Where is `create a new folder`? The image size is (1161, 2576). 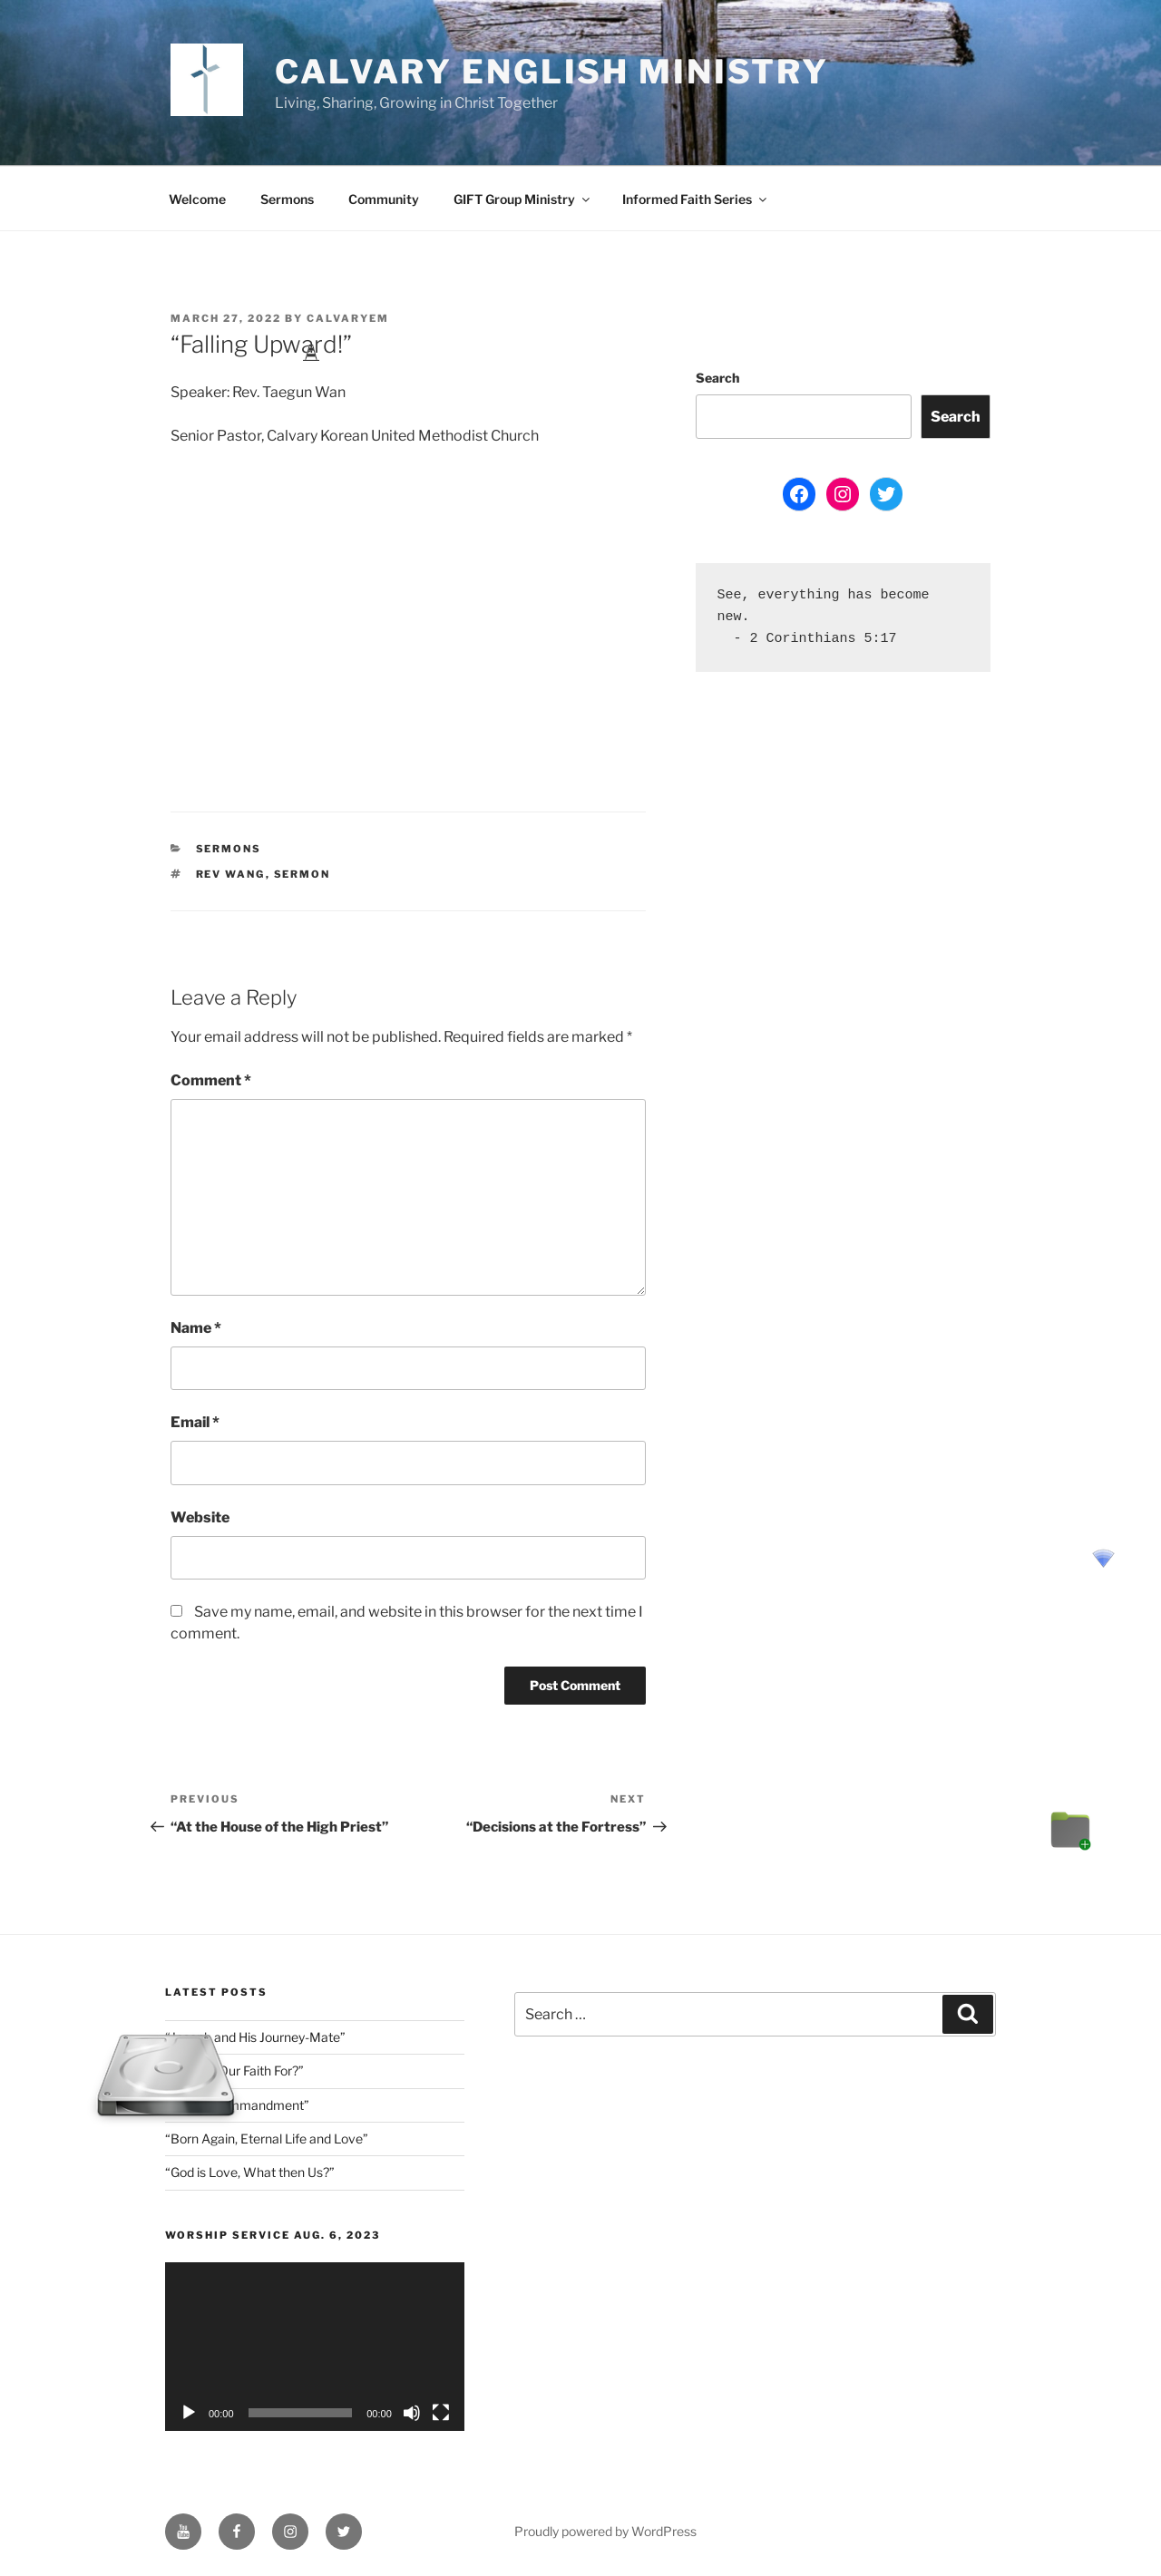 create a new folder is located at coordinates (1070, 1830).